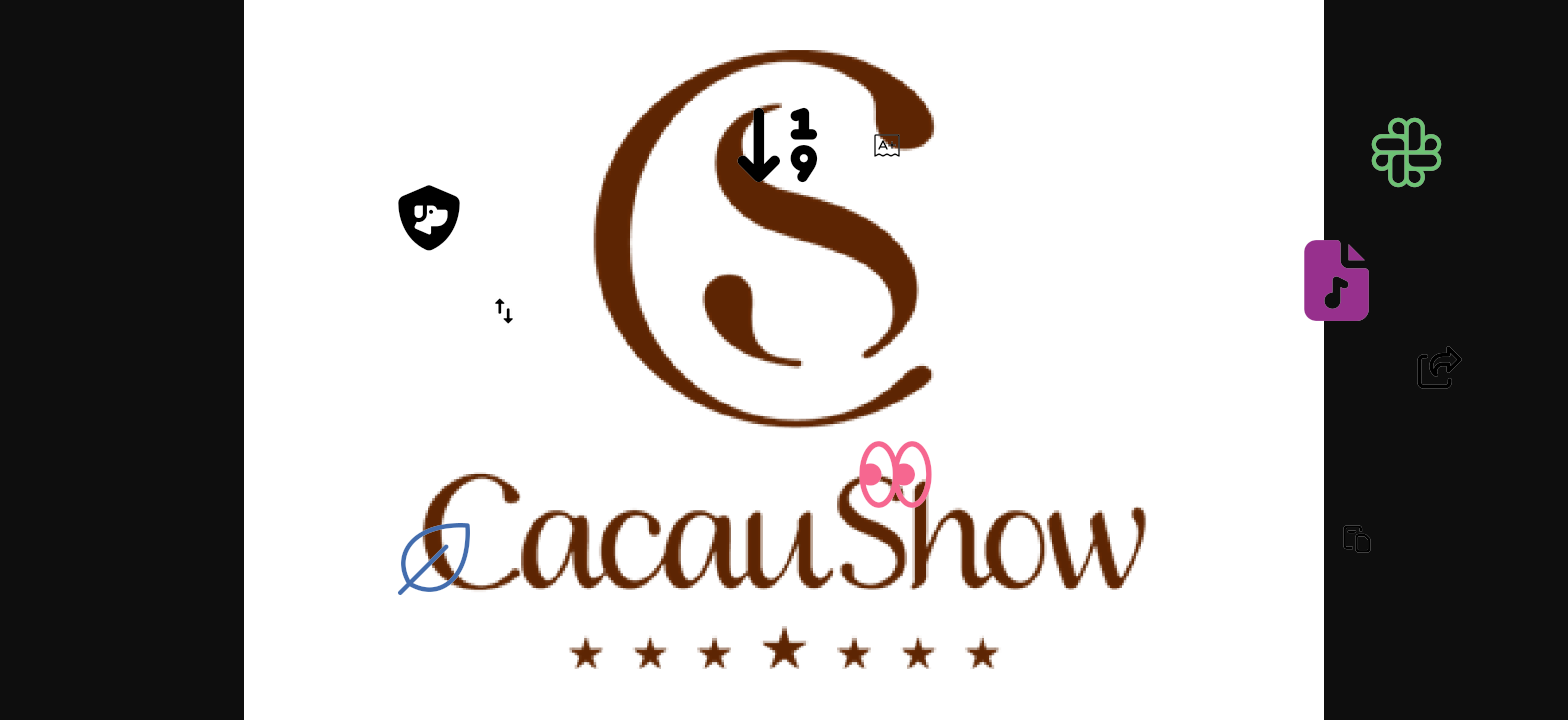 The image size is (1568, 720). I want to click on access pet protection or insurance services, so click(429, 218).